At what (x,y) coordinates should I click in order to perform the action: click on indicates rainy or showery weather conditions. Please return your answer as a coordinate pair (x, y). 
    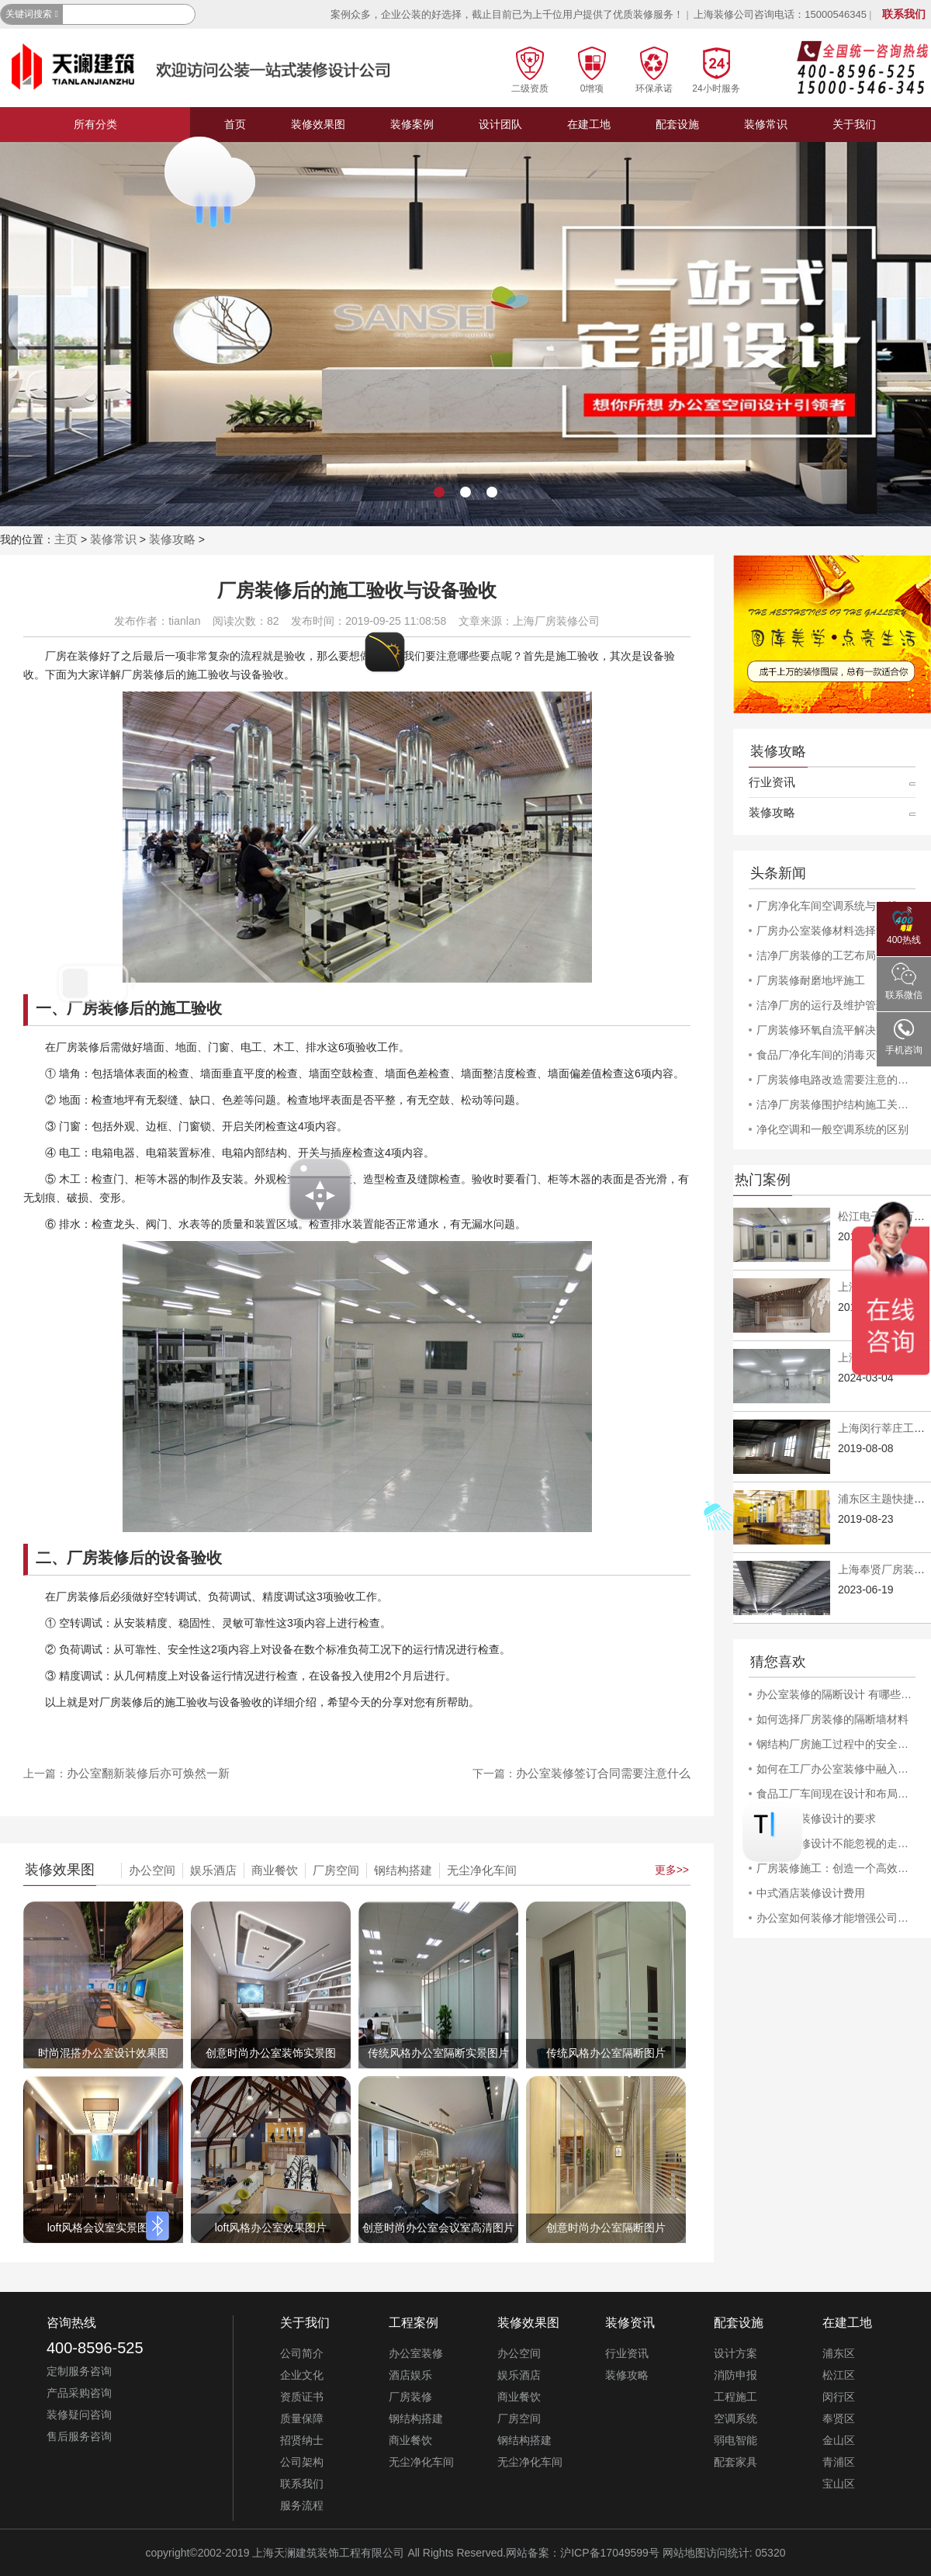
    Looking at the image, I should click on (209, 182).